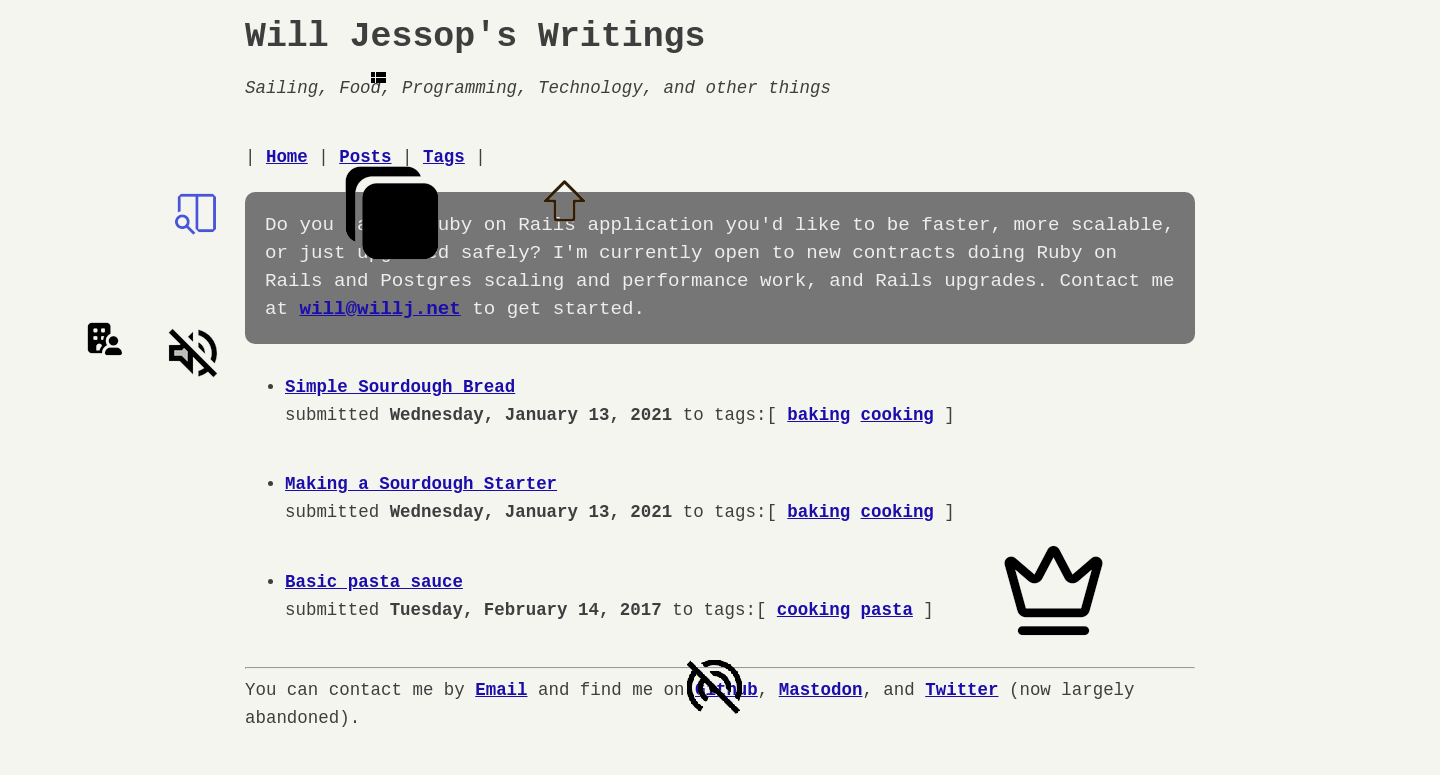 The width and height of the screenshot is (1440, 775). Describe the element at coordinates (564, 202) in the screenshot. I see `upload a file or content` at that location.